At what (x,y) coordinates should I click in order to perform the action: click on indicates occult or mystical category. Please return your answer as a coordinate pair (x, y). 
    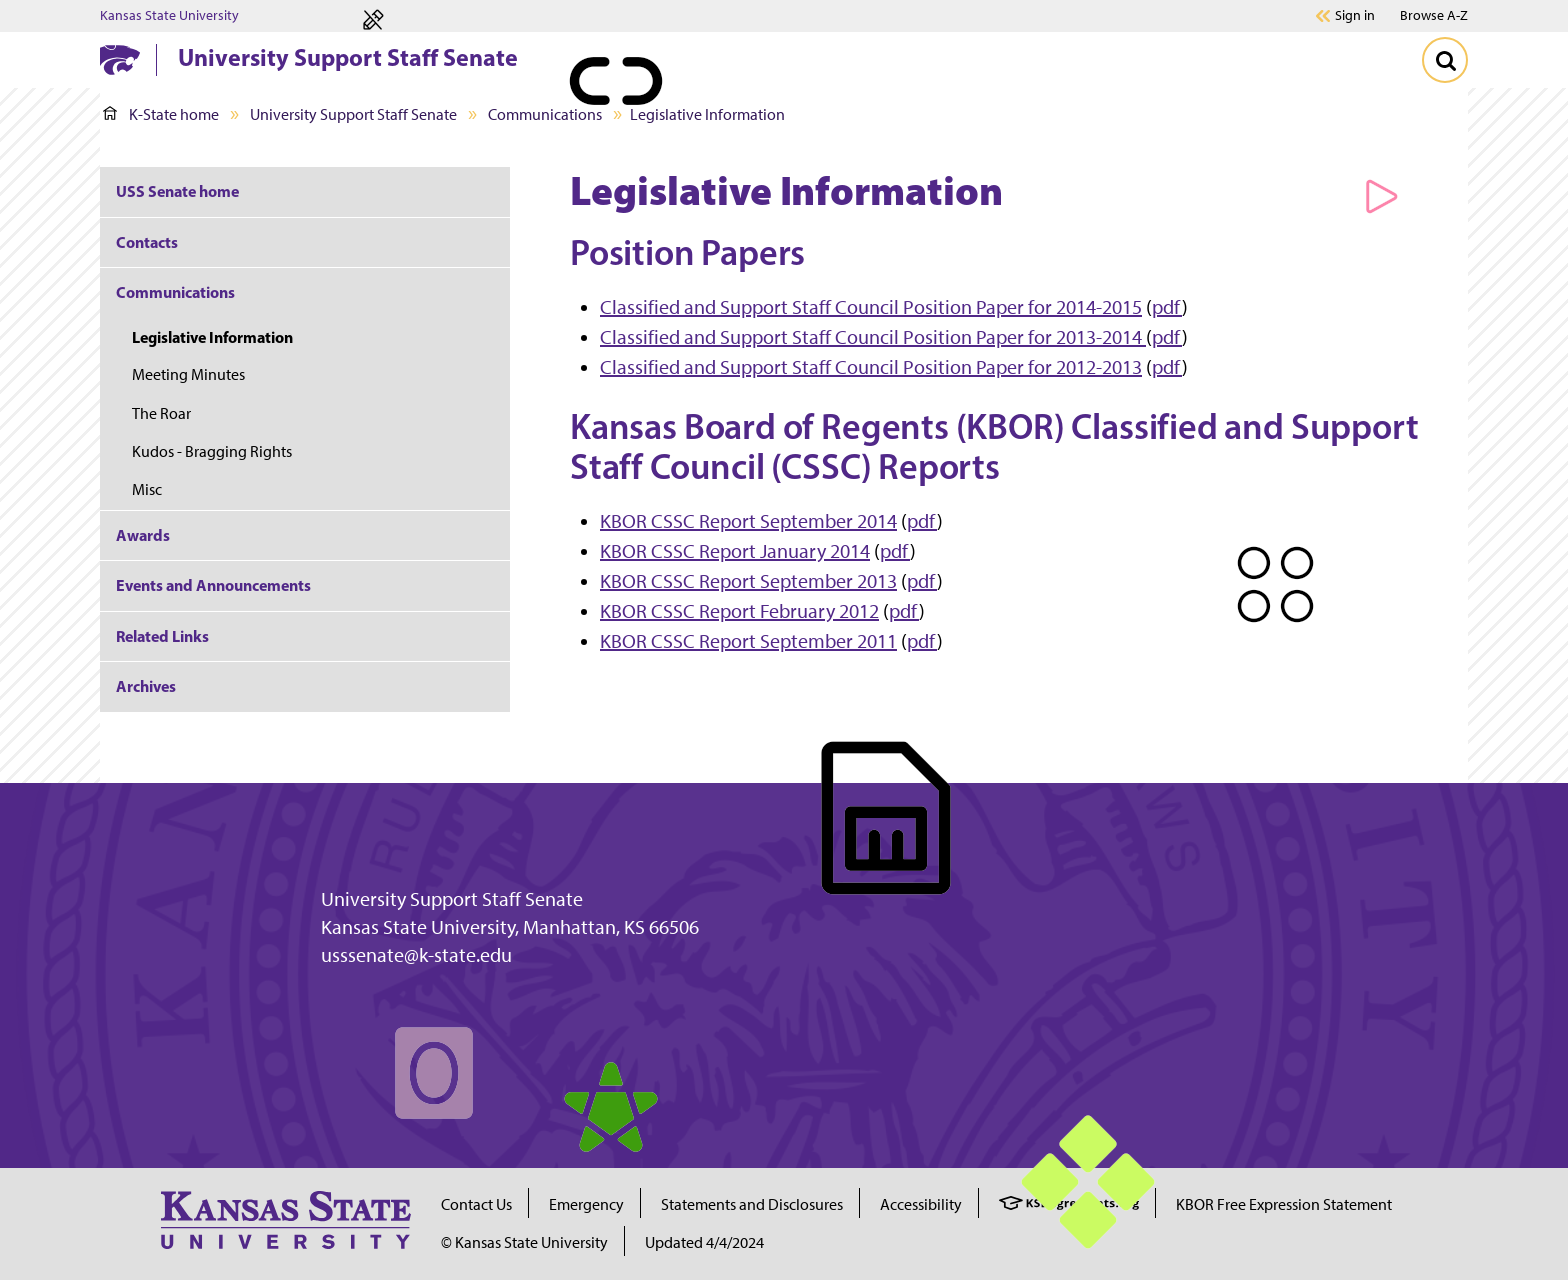
    Looking at the image, I should click on (611, 1112).